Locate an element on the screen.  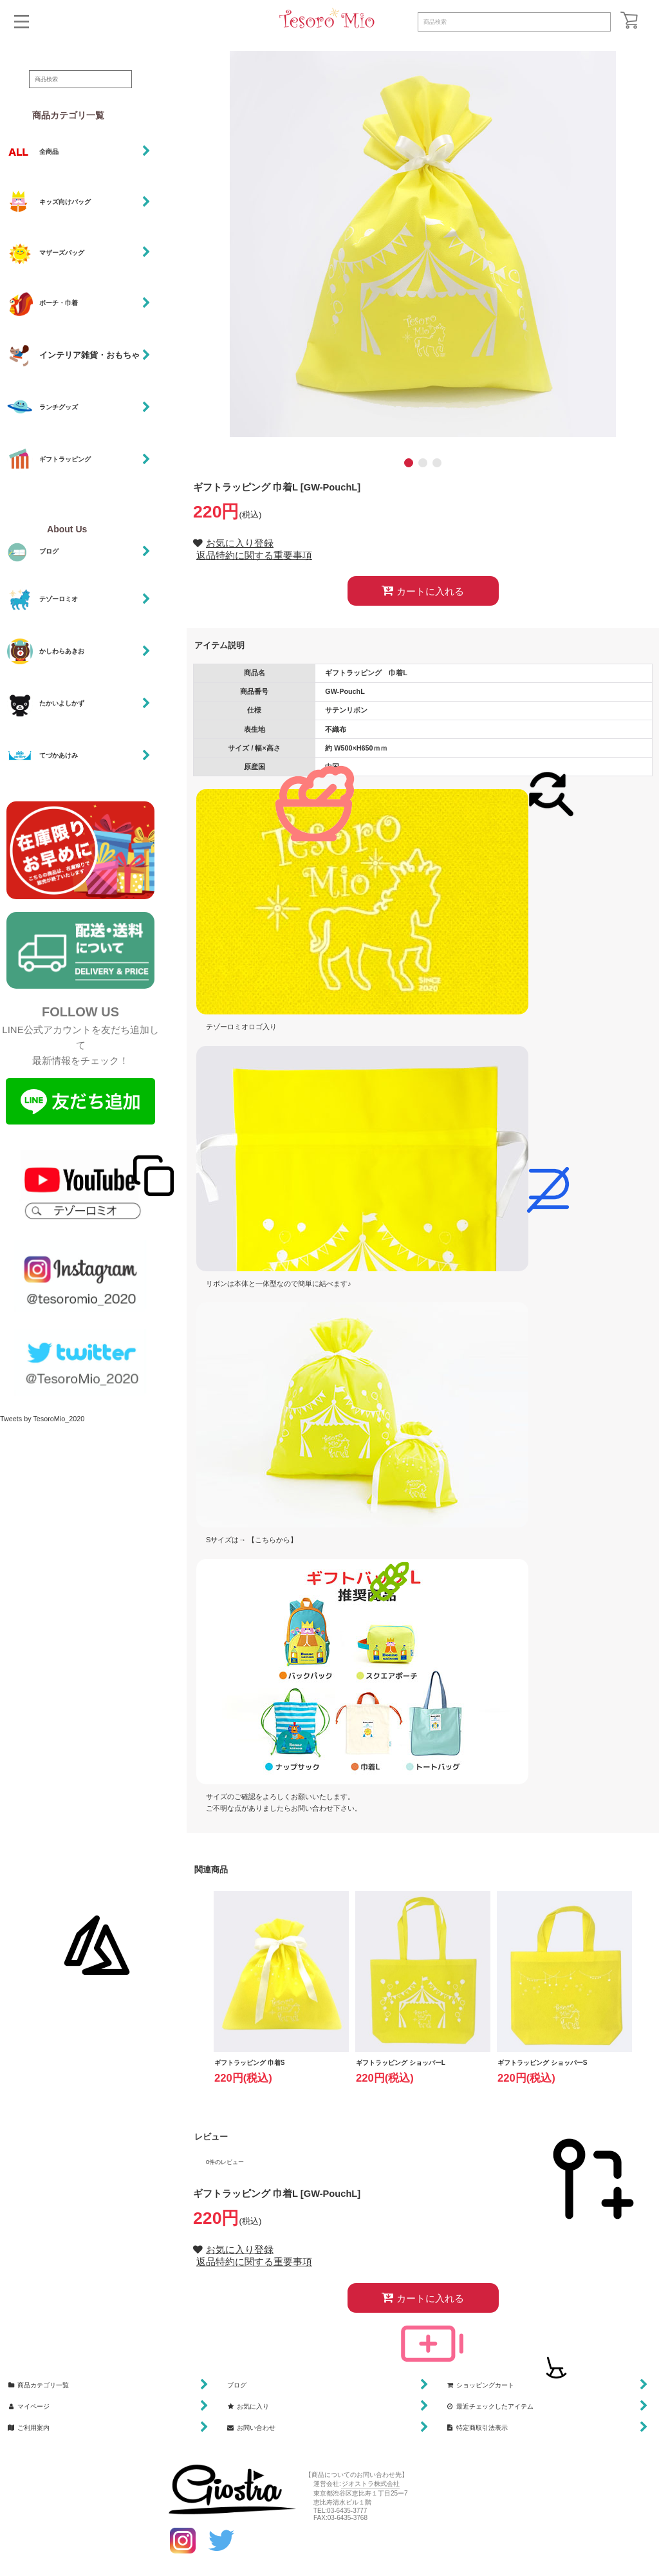
indicates a set is not a superset of another in mathematical notation is located at coordinates (548, 1190).